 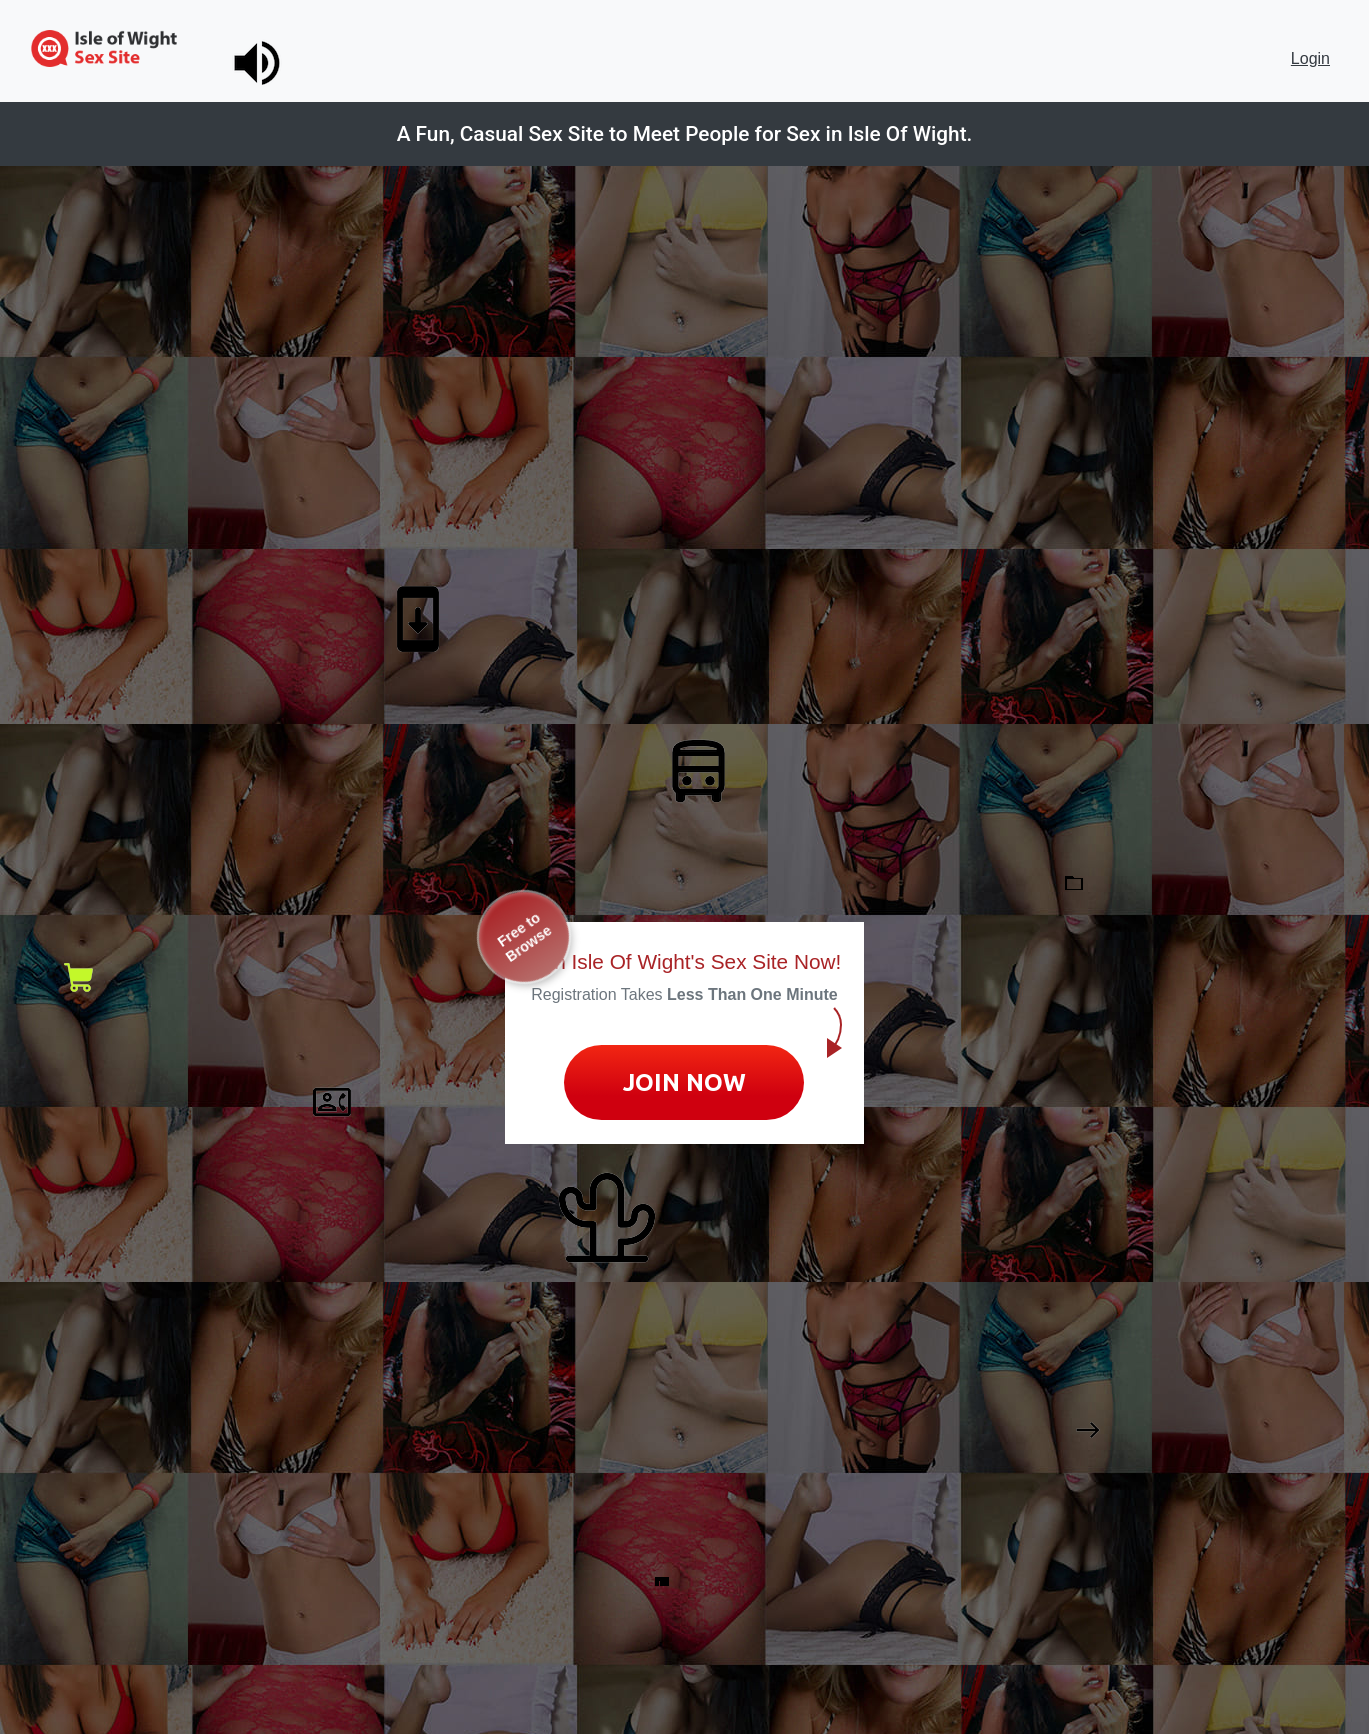 I want to click on view your shopping cart, so click(x=79, y=978).